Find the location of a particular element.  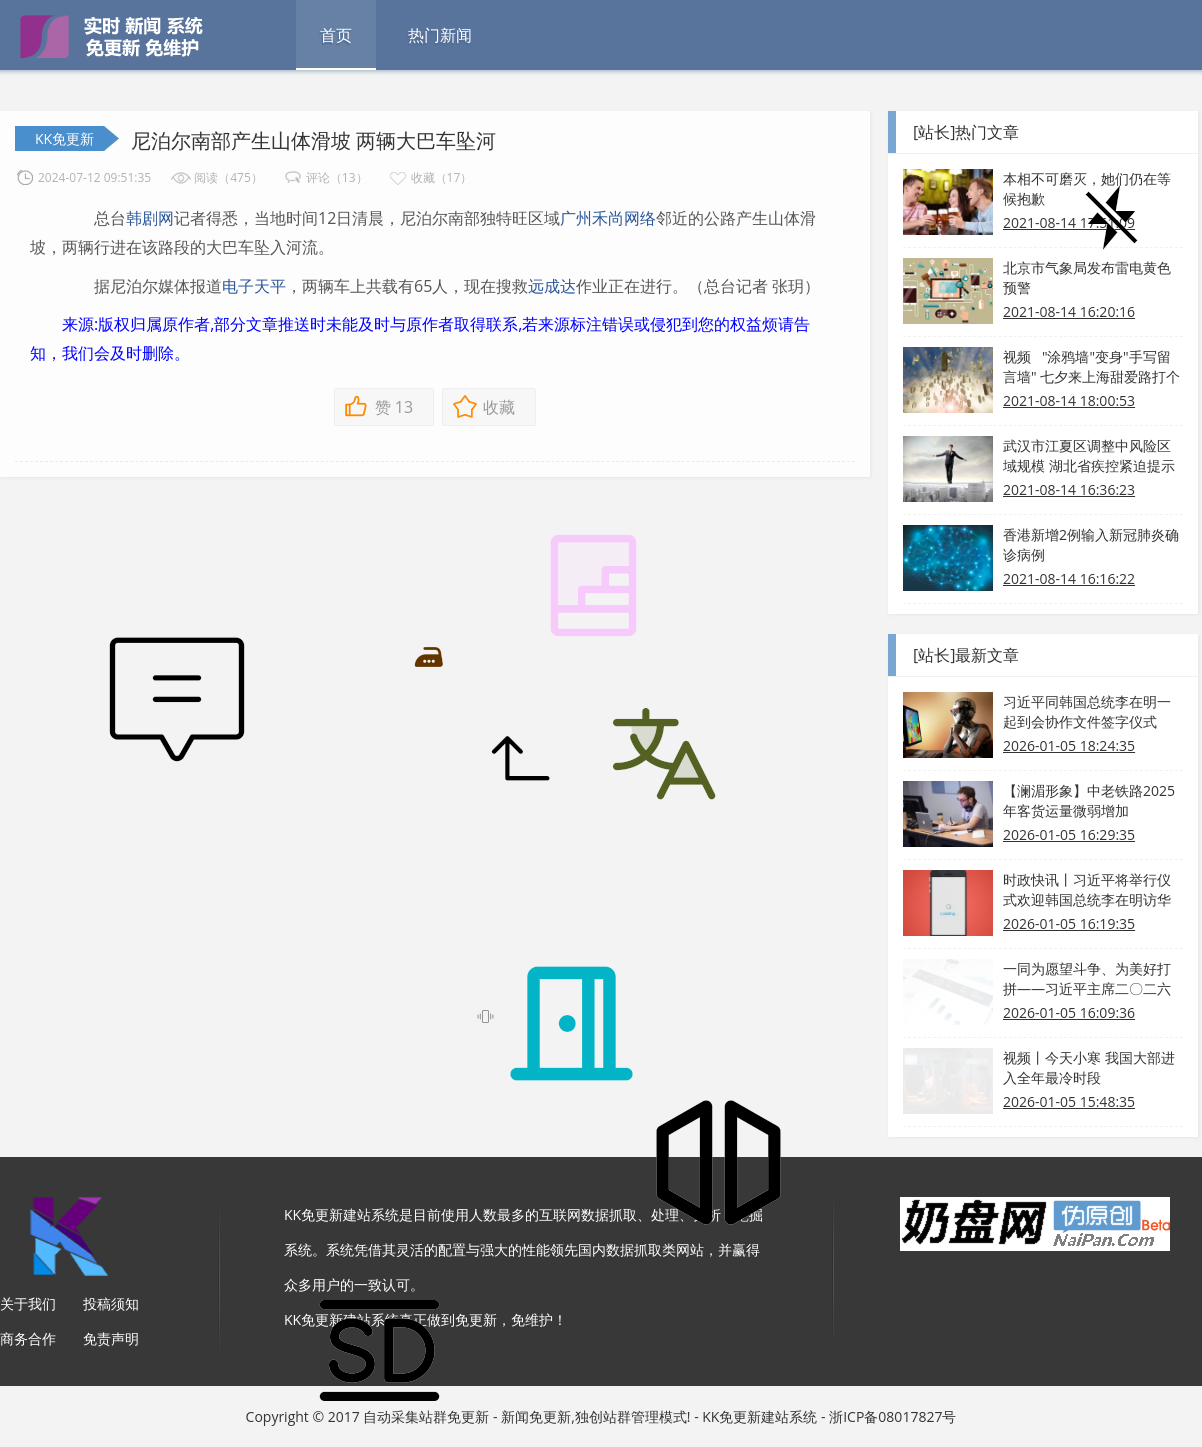

indicates standard definition video quality is located at coordinates (379, 1350).